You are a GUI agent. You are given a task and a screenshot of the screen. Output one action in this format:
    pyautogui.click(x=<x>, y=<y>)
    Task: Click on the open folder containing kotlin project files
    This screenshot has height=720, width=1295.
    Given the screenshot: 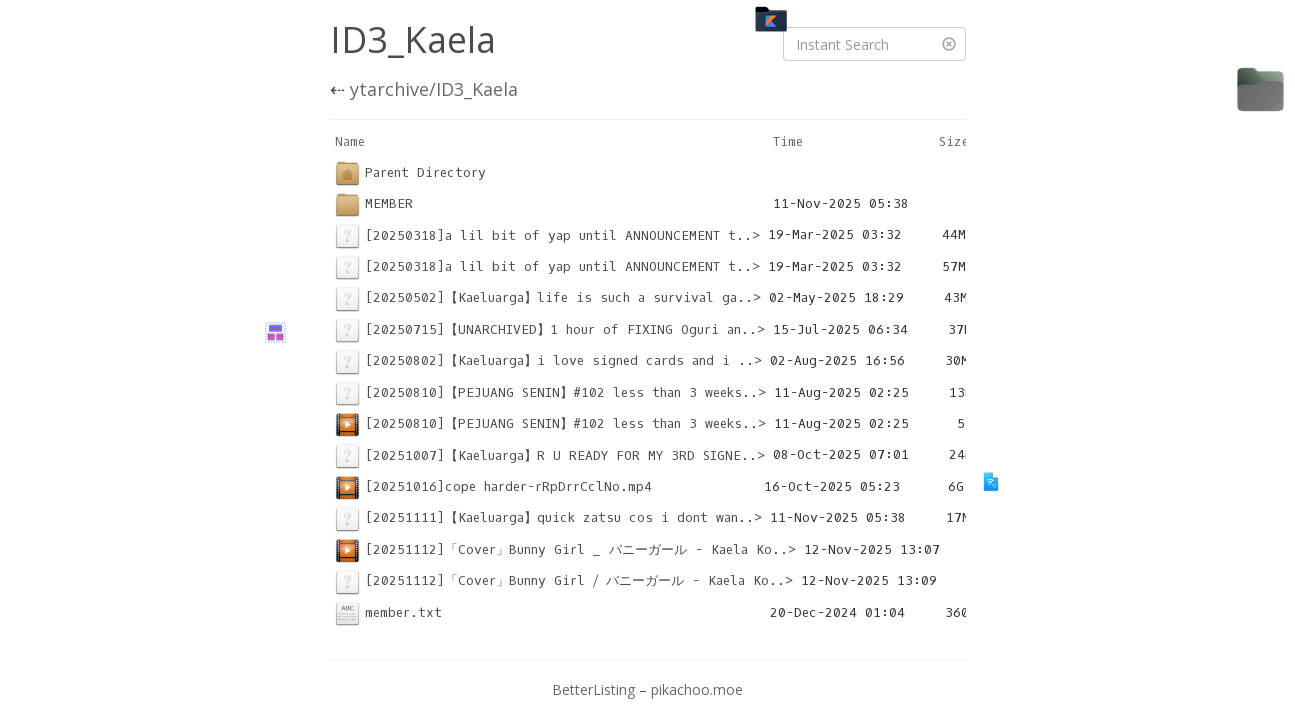 What is the action you would take?
    pyautogui.click(x=771, y=20)
    